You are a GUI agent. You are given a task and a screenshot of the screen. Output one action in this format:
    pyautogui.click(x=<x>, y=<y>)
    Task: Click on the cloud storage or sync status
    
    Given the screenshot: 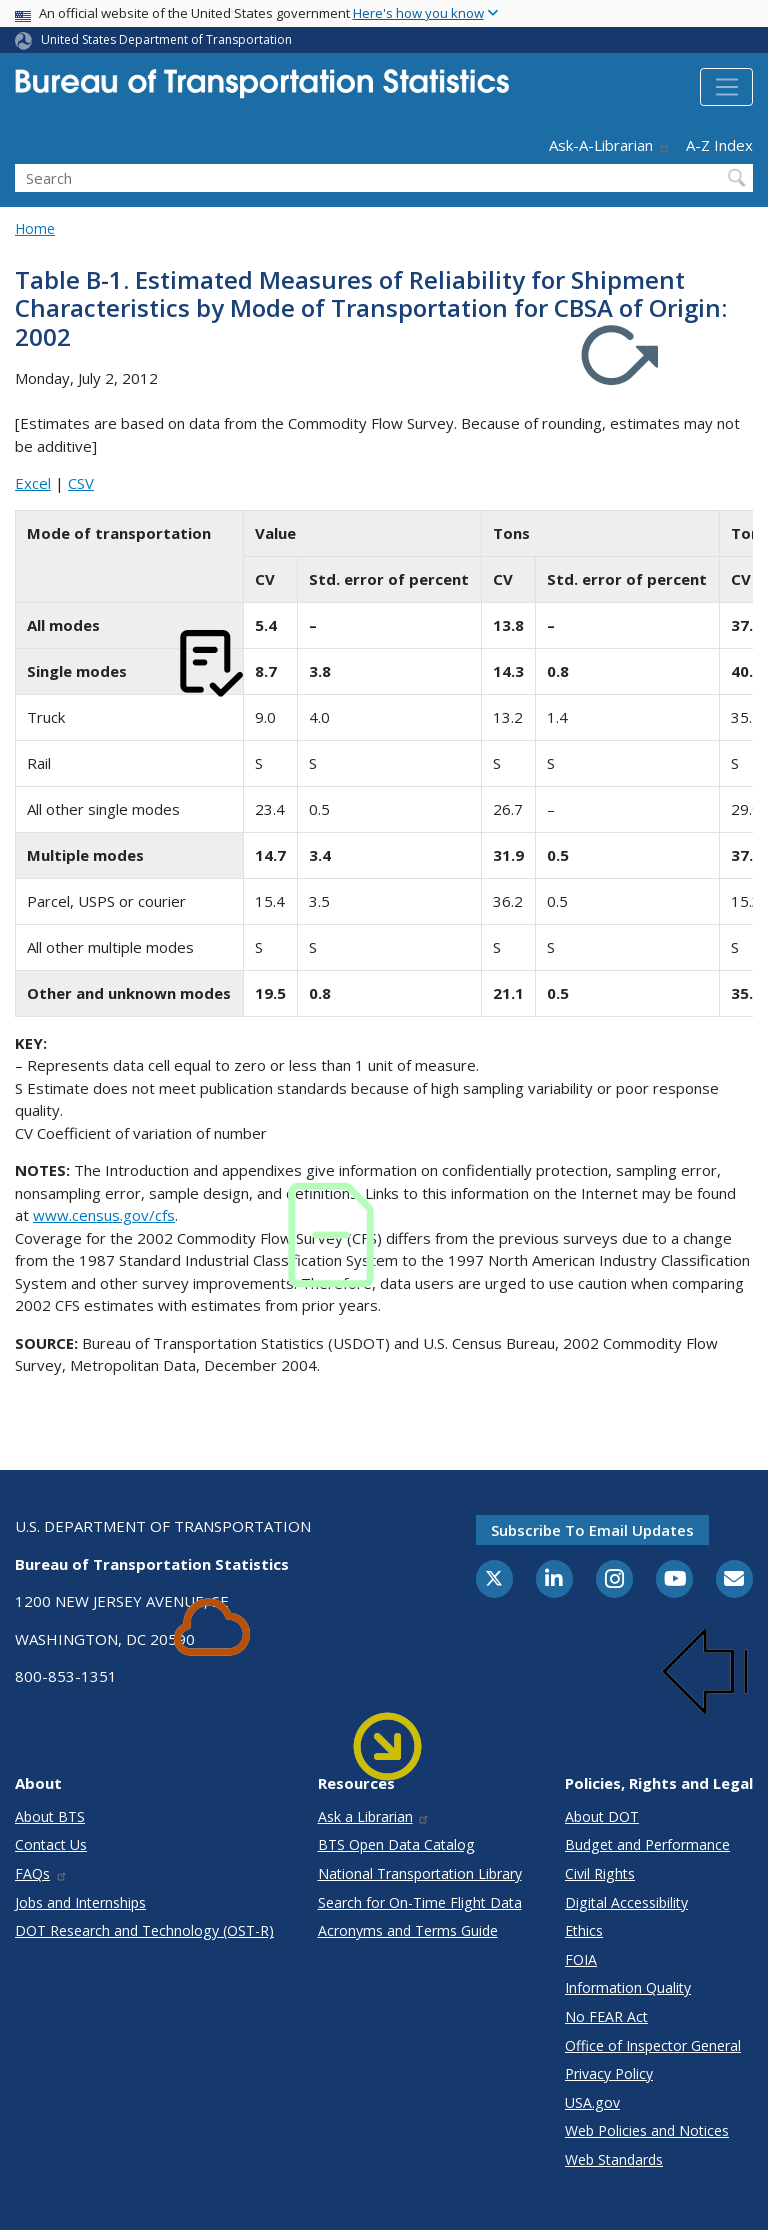 What is the action you would take?
    pyautogui.click(x=212, y=1627)
    